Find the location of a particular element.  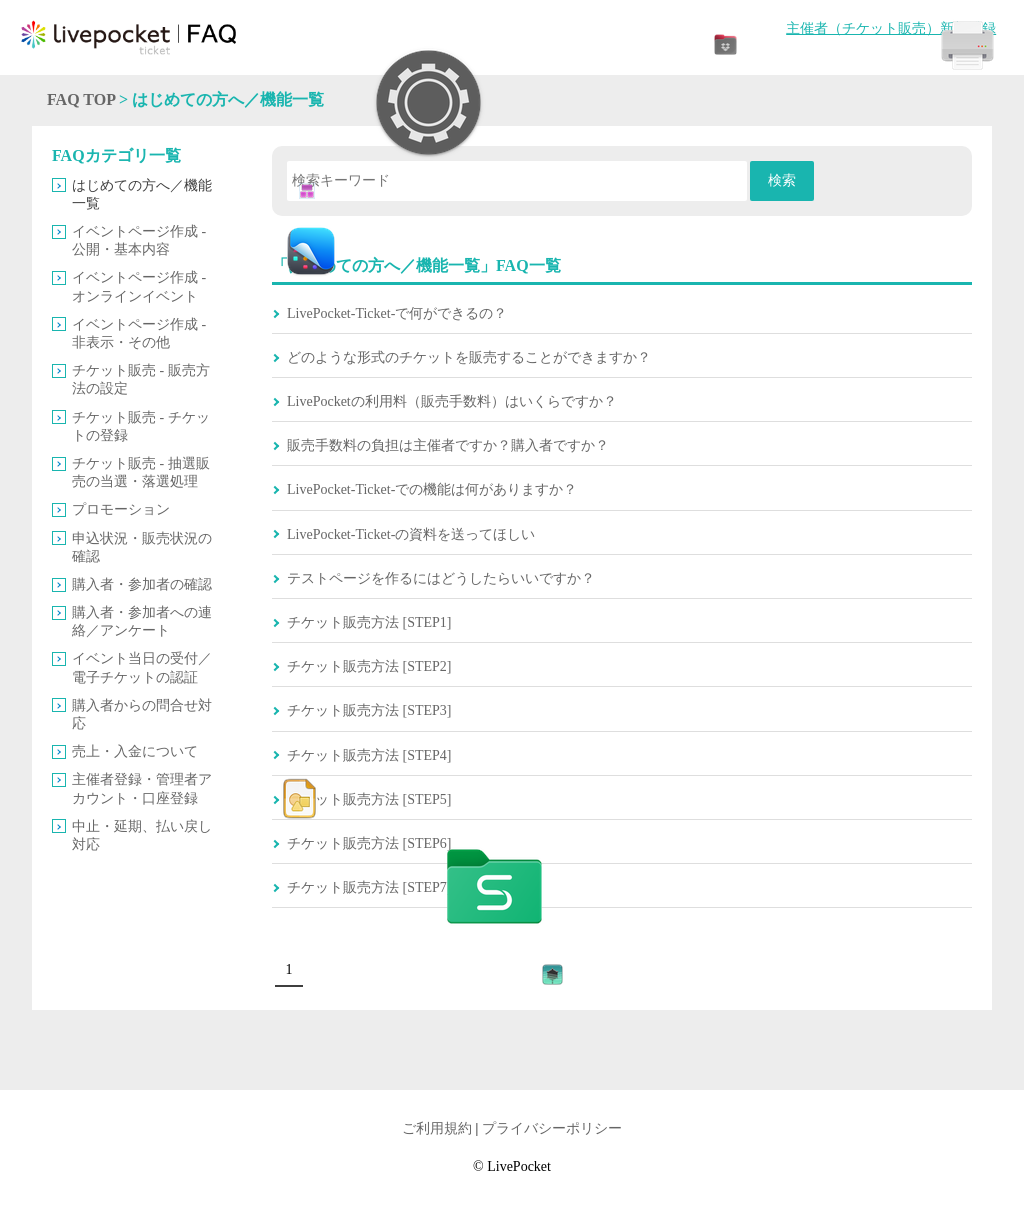

libreoffice draw document file is located at coordinates (299, 798).